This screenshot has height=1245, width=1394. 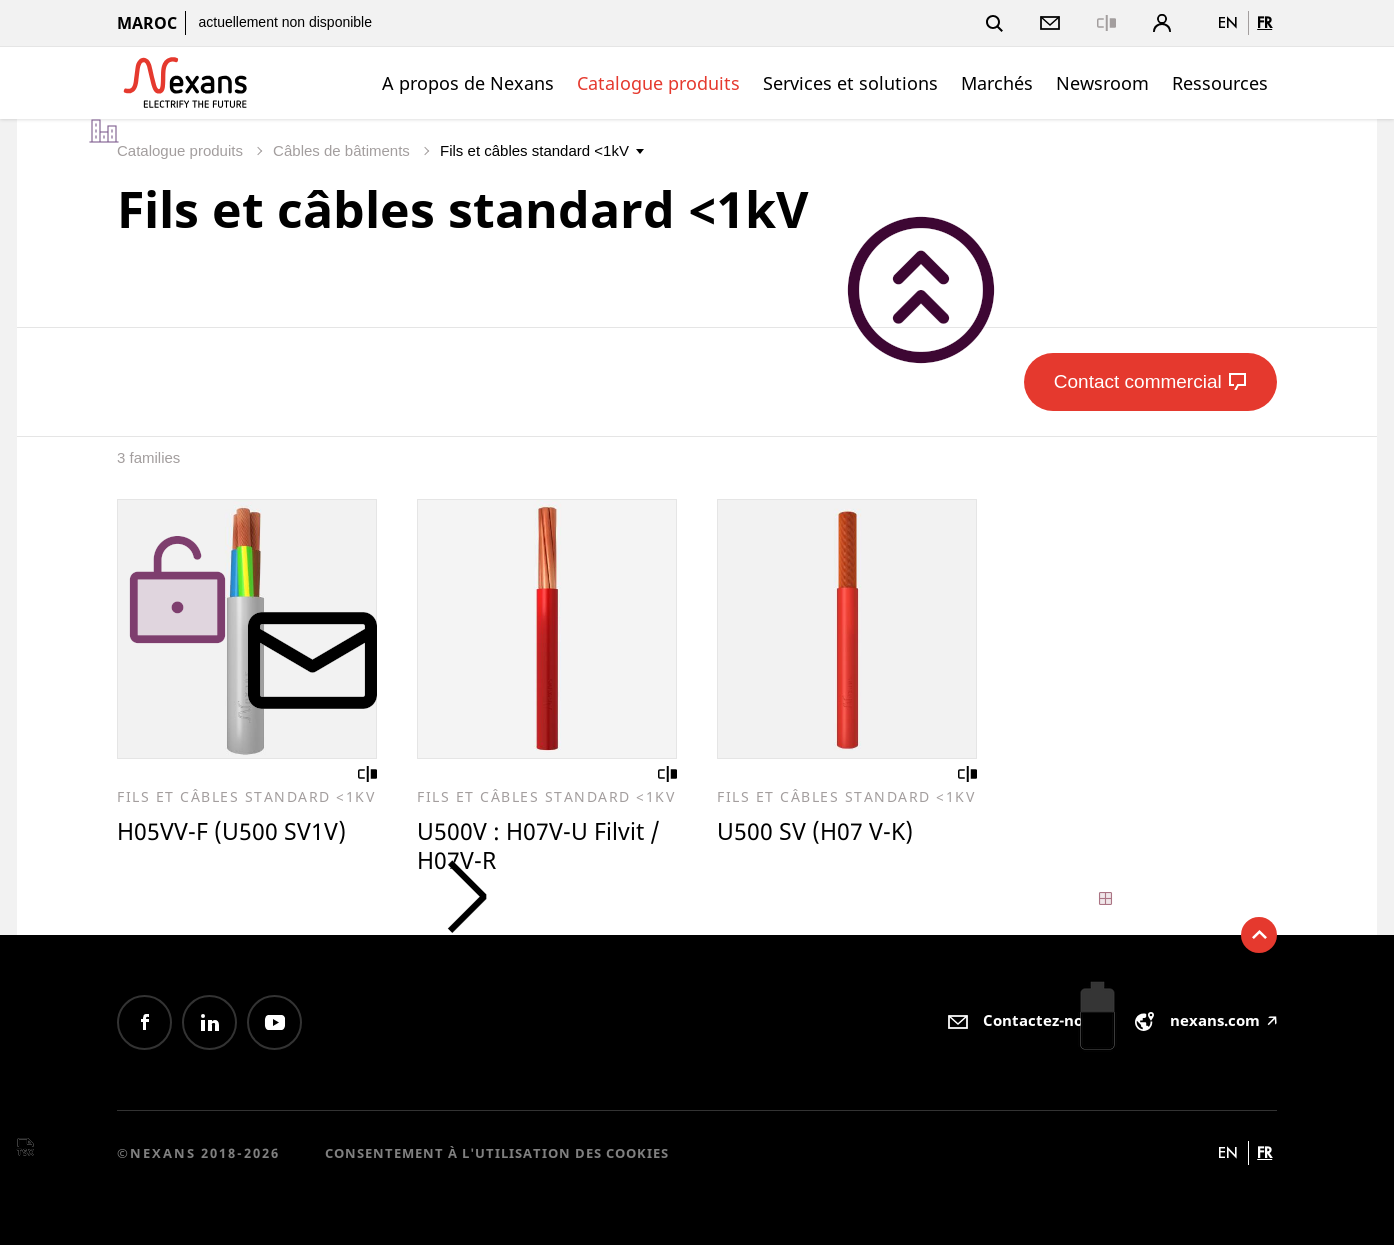 I want to click on open your inbox, so click(x=312, y=660).